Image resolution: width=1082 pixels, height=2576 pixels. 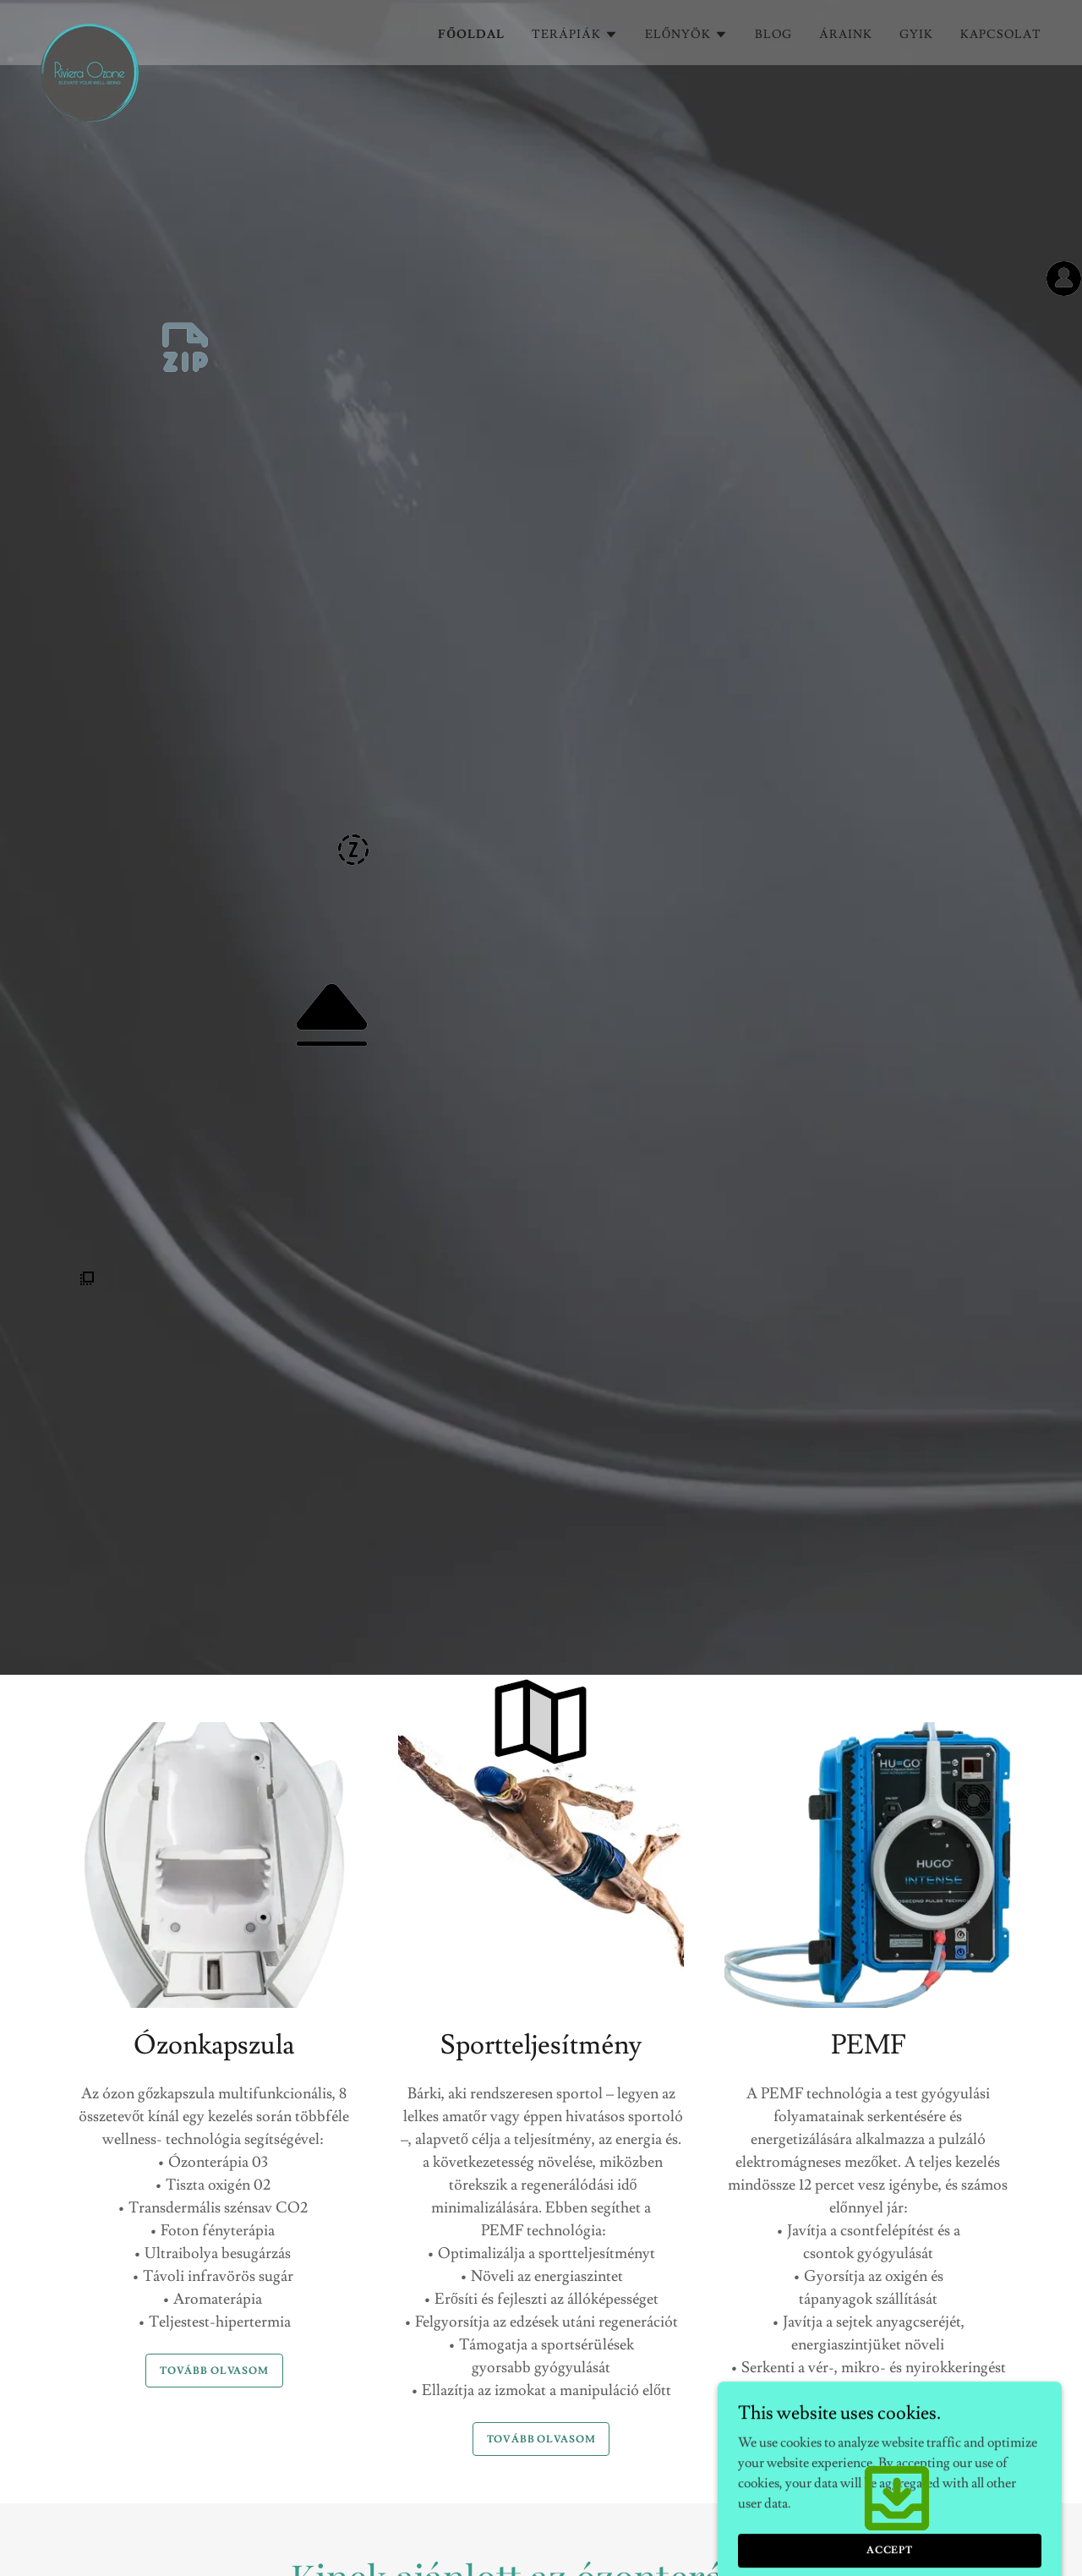 What do you see at coordinates (185, 349) in the screenshot?
I see `compress files into a zip archive` at bounding box center [185, 349].